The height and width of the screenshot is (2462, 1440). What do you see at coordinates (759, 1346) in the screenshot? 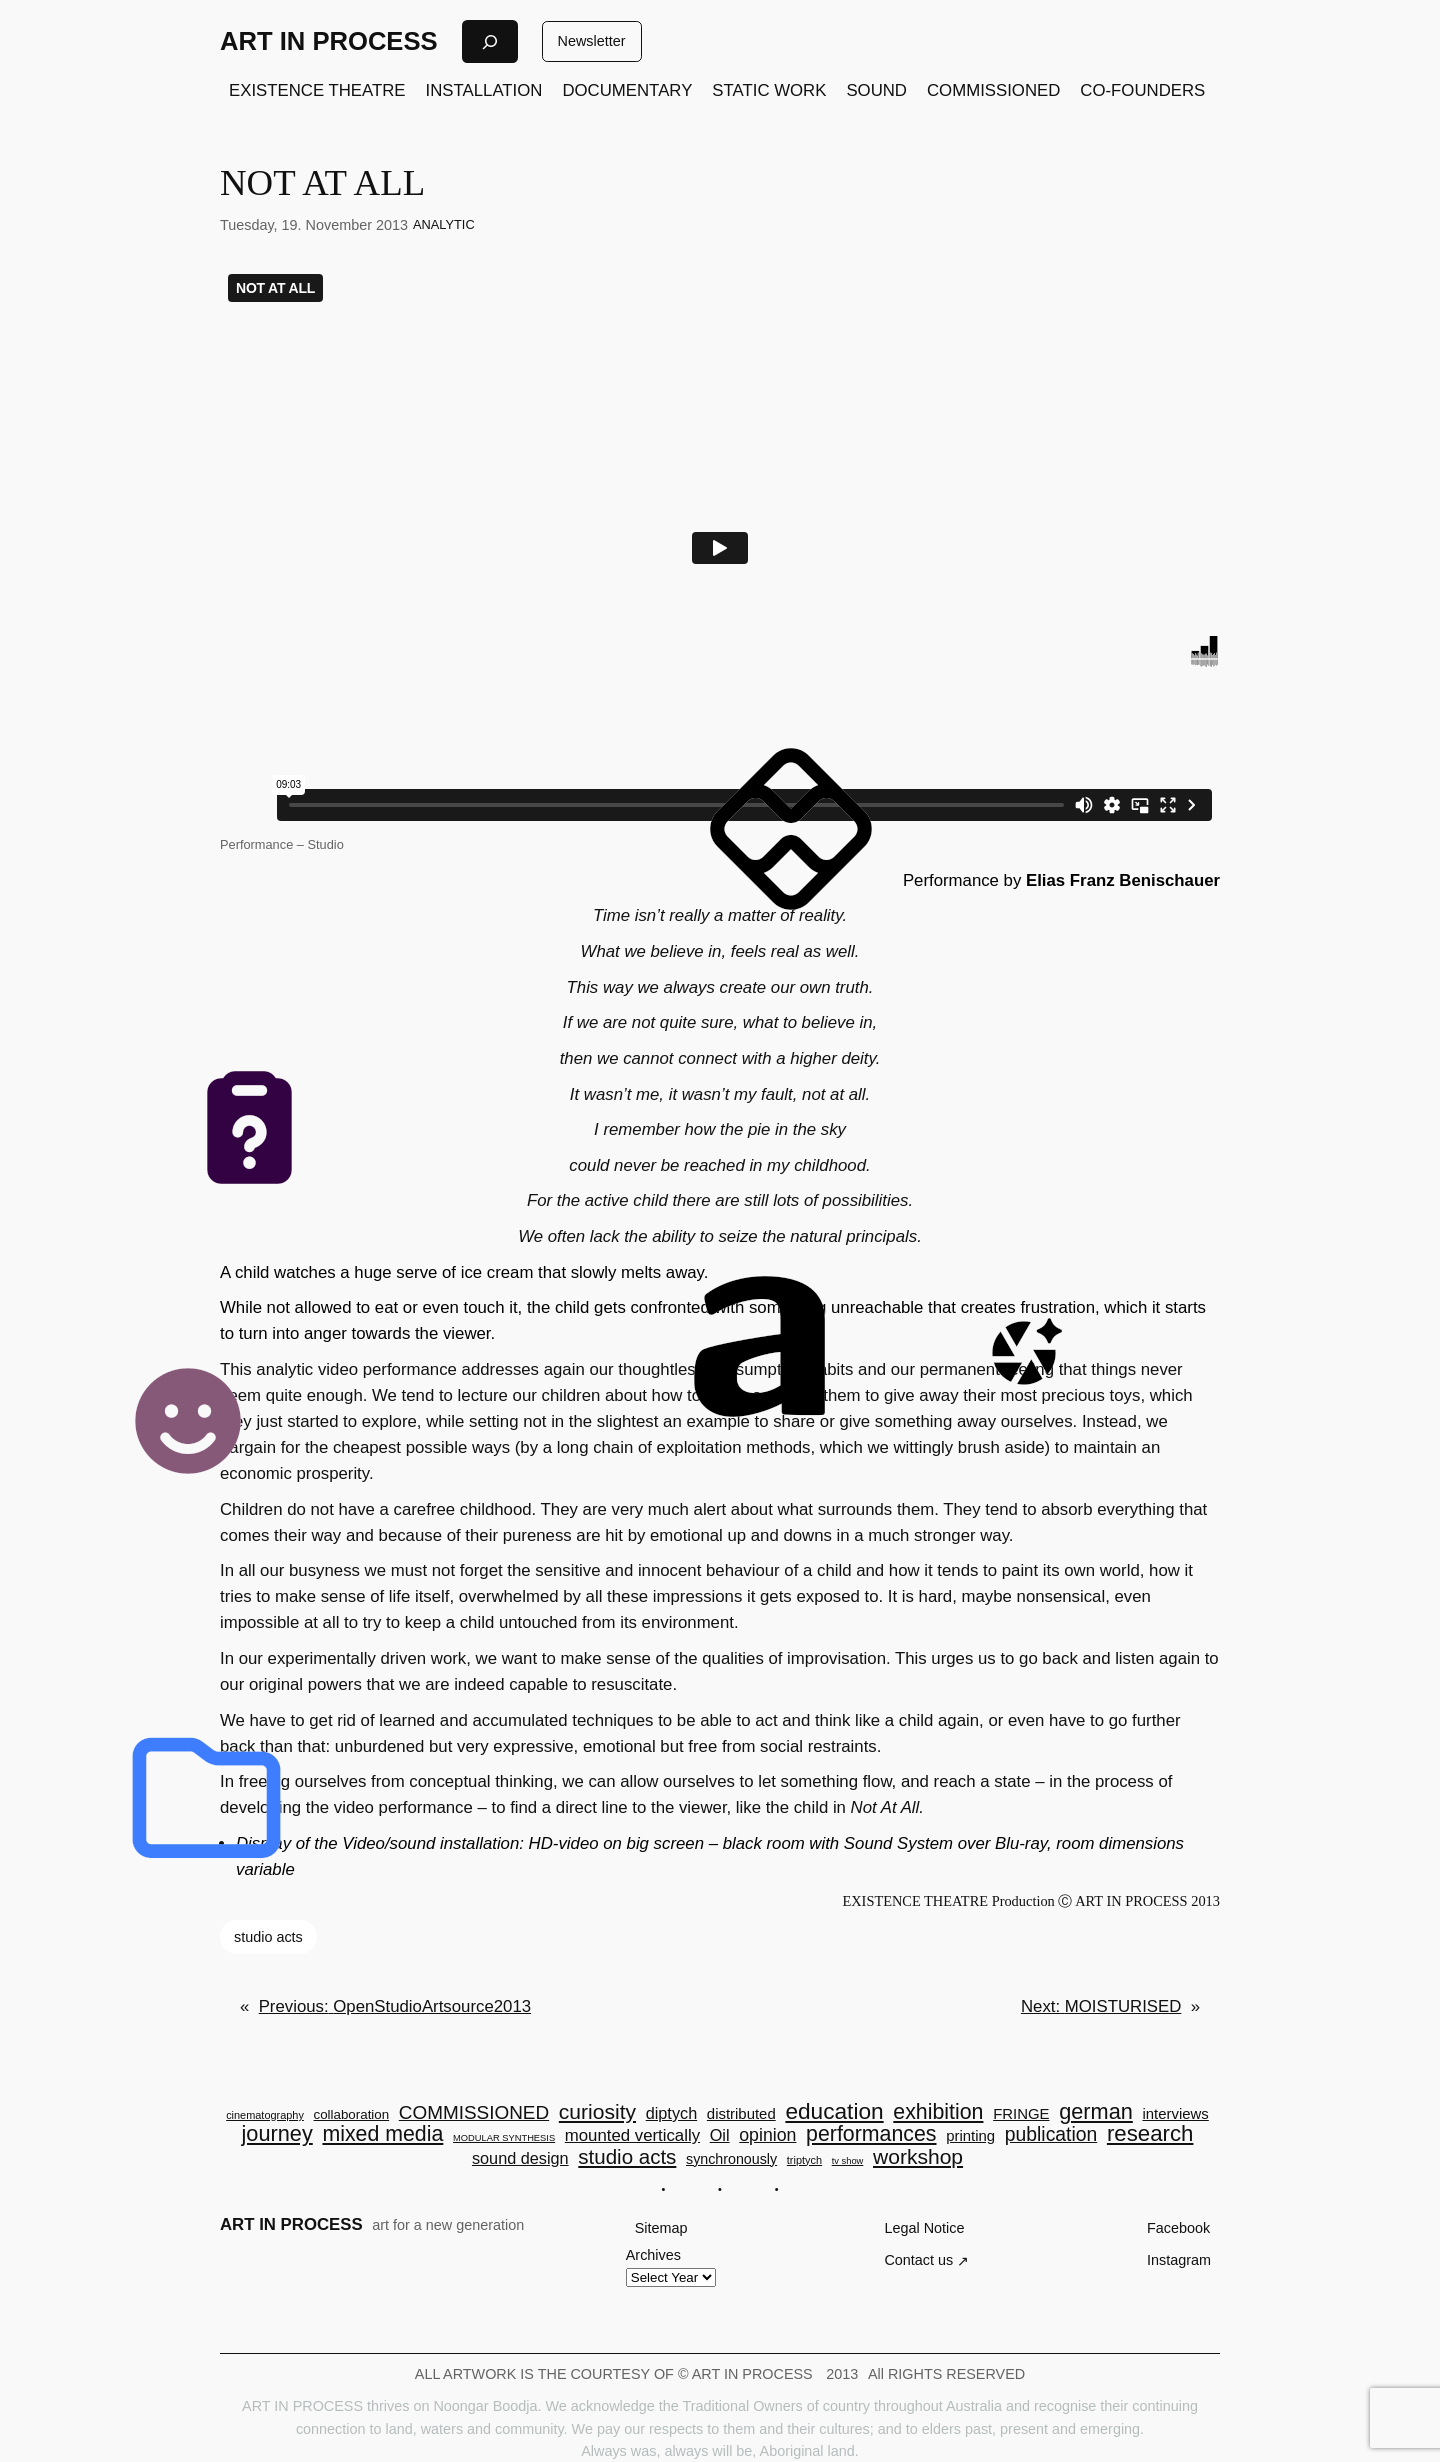
I see `amilia brand logo` at bounding box center [759, 1346].